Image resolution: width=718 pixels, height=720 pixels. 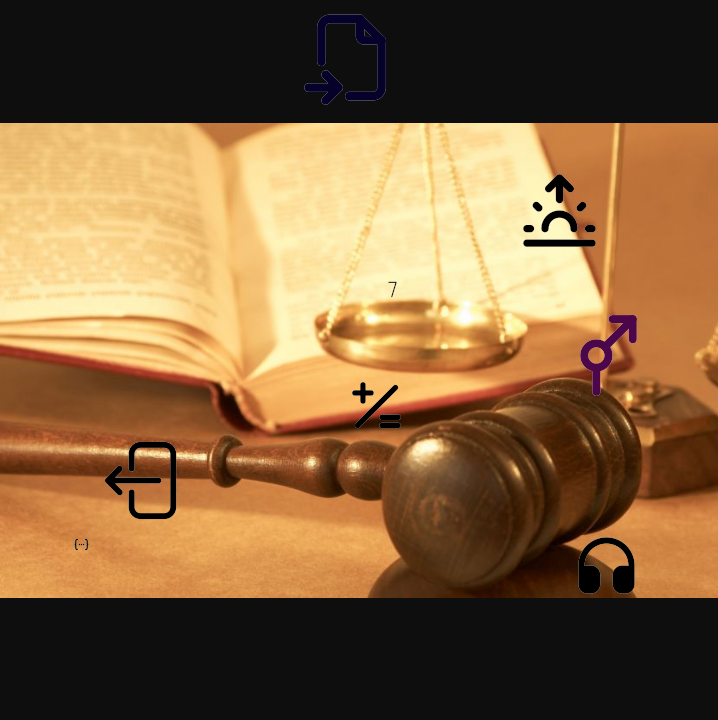 I want to click on take the last right exit at the roundabout, so click(x=608, y=355).